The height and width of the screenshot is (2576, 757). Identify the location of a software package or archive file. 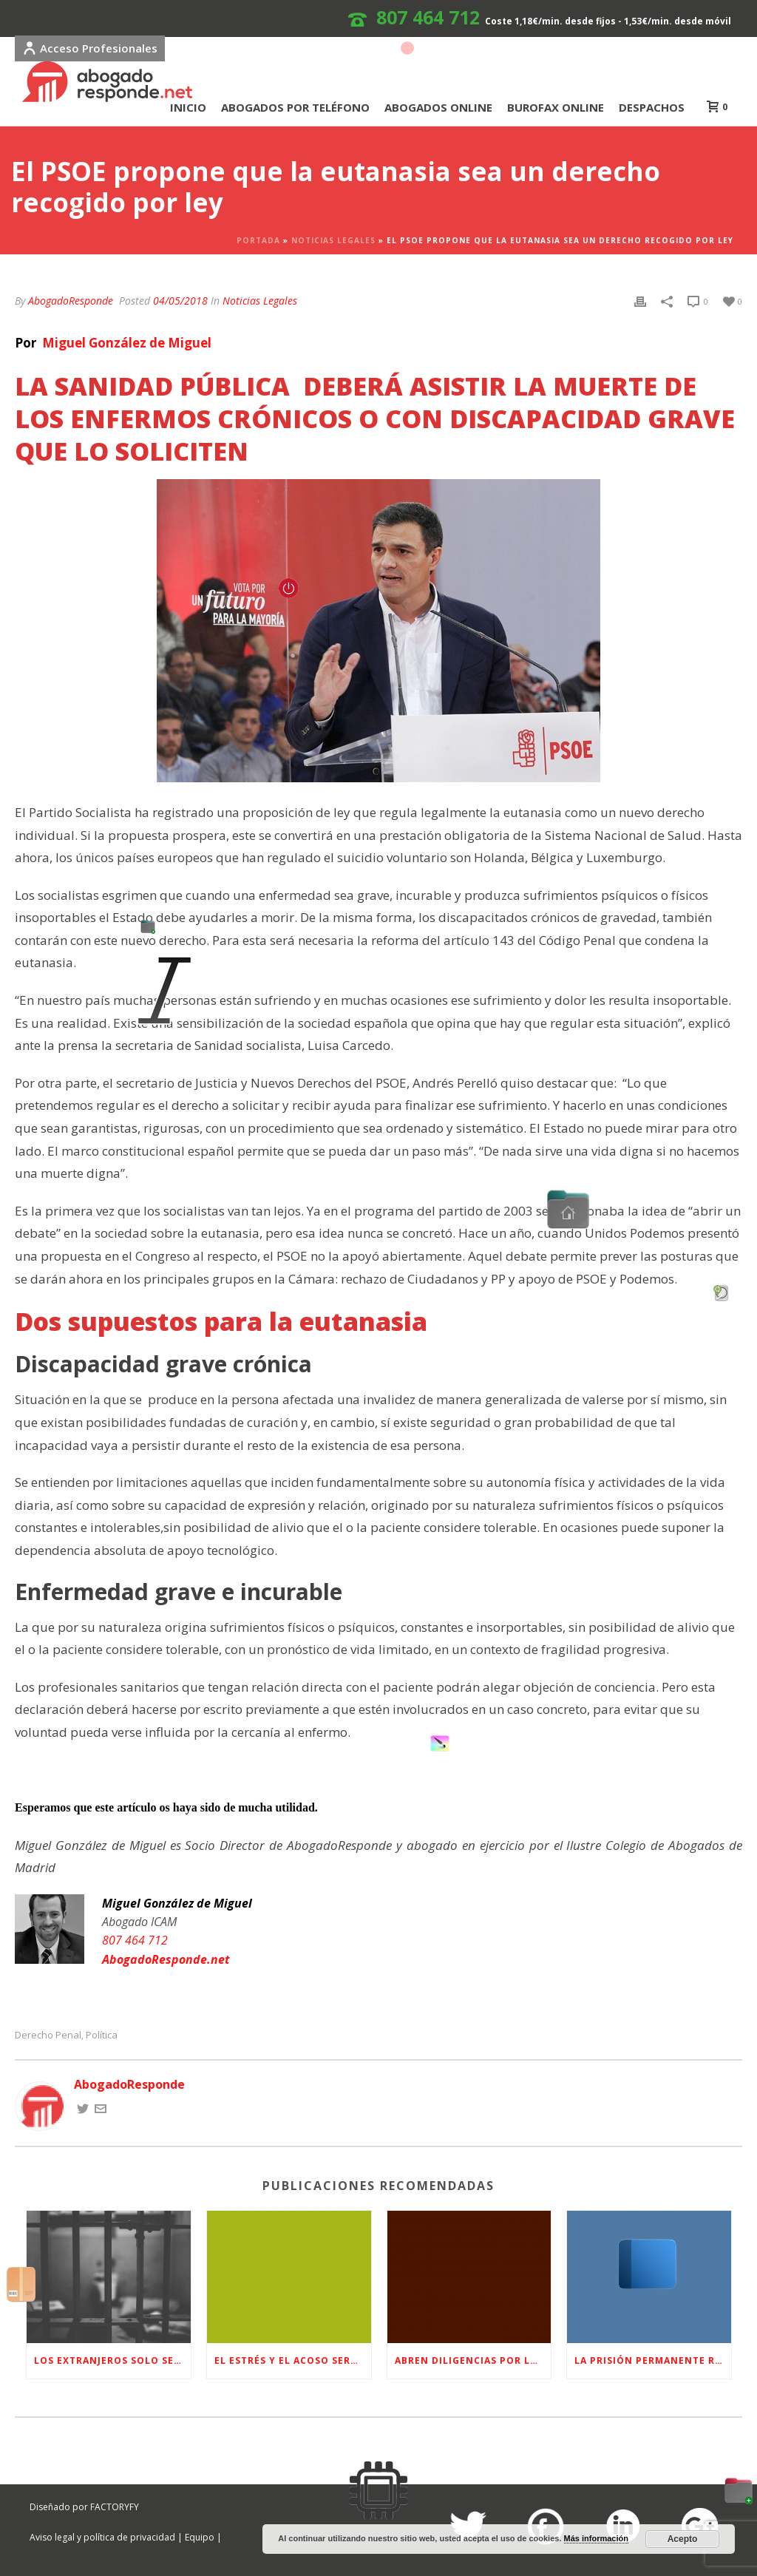
(21, 2284).